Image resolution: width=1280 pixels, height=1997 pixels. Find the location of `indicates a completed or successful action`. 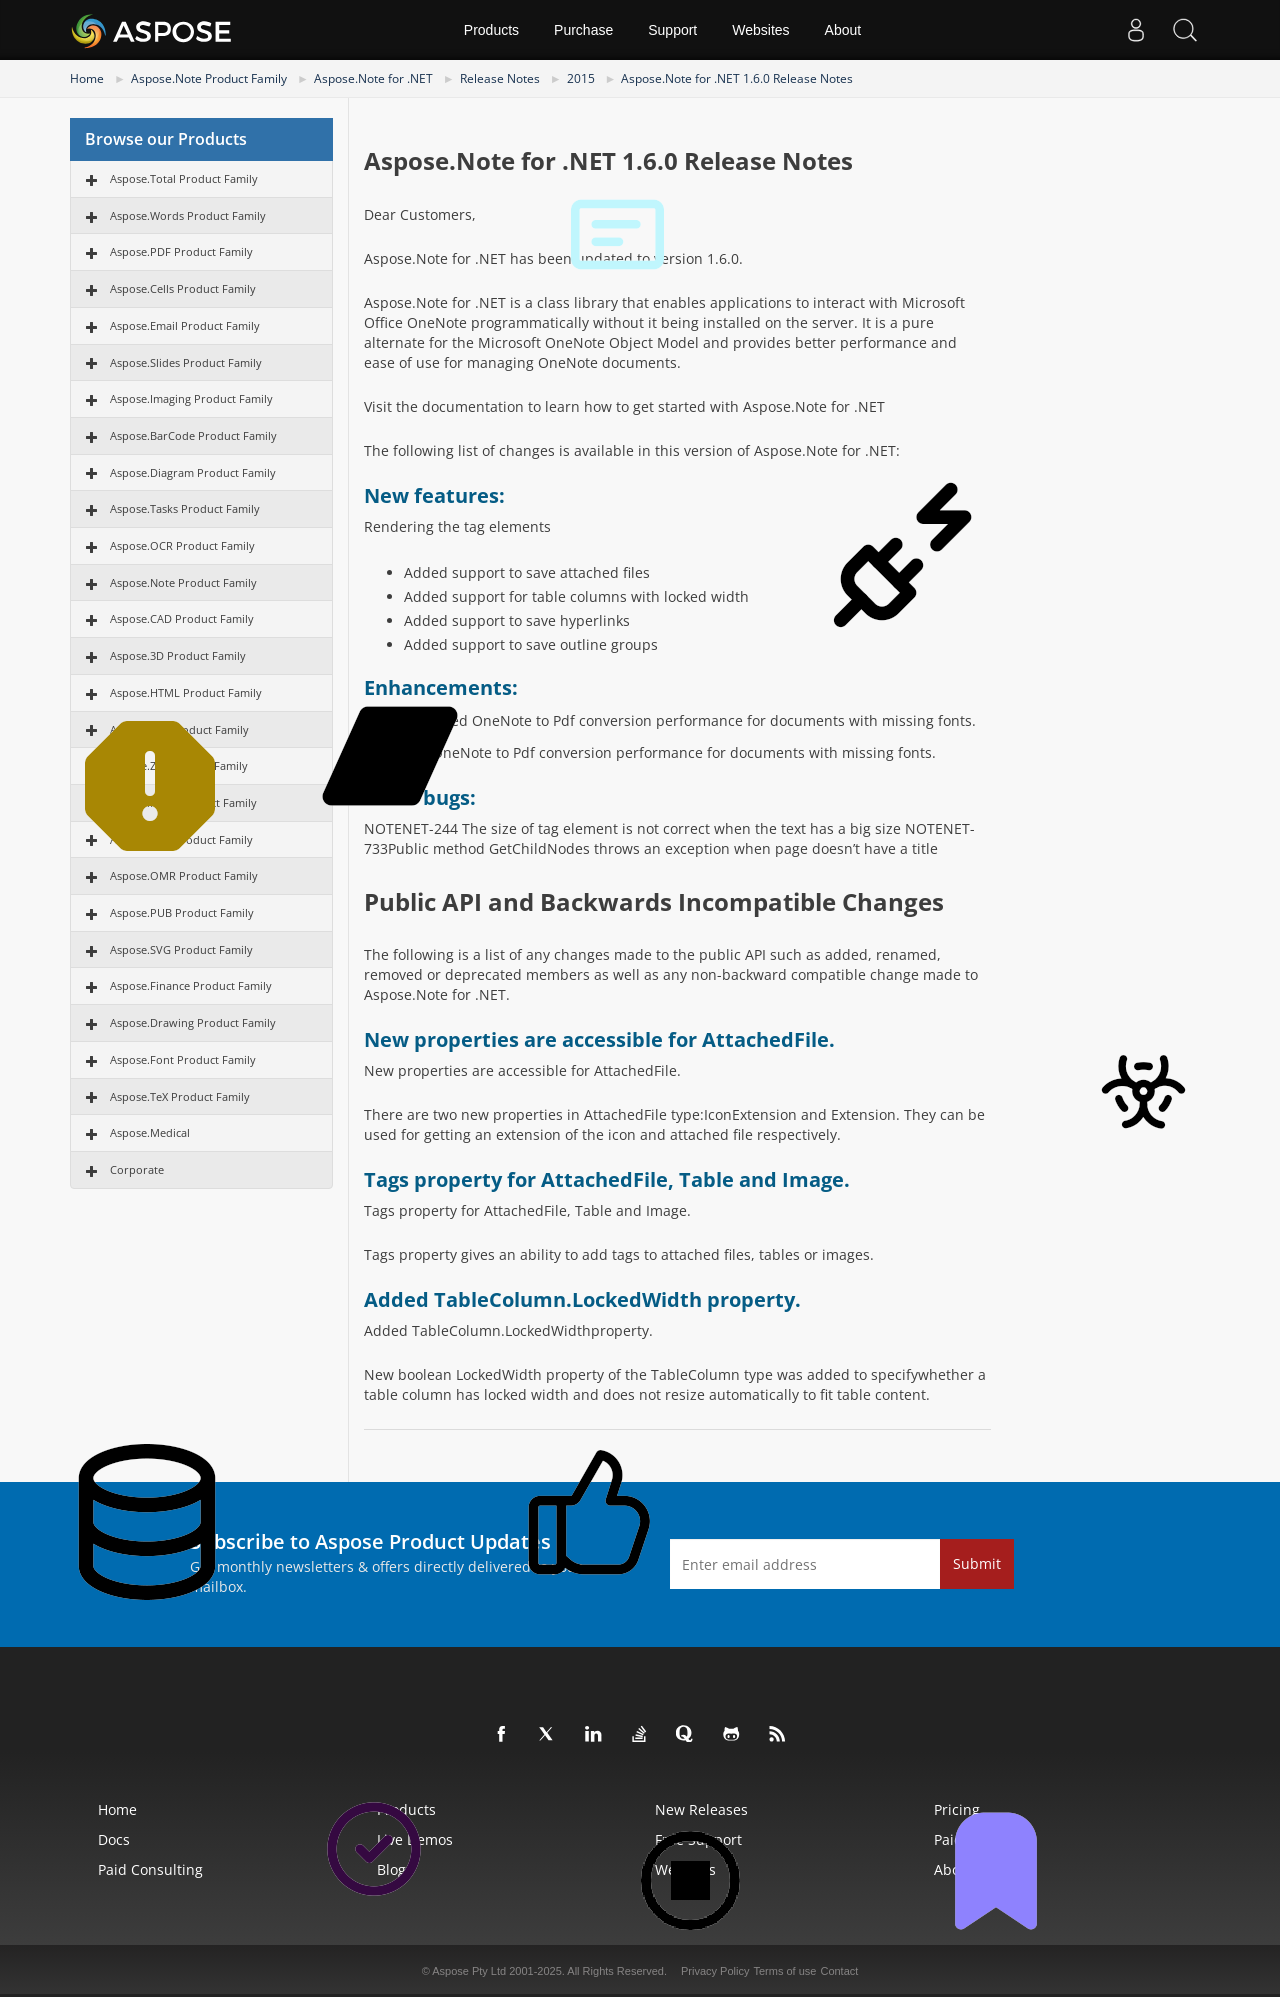

indicates a completed or successful action is located at coordinates (374, 1849).